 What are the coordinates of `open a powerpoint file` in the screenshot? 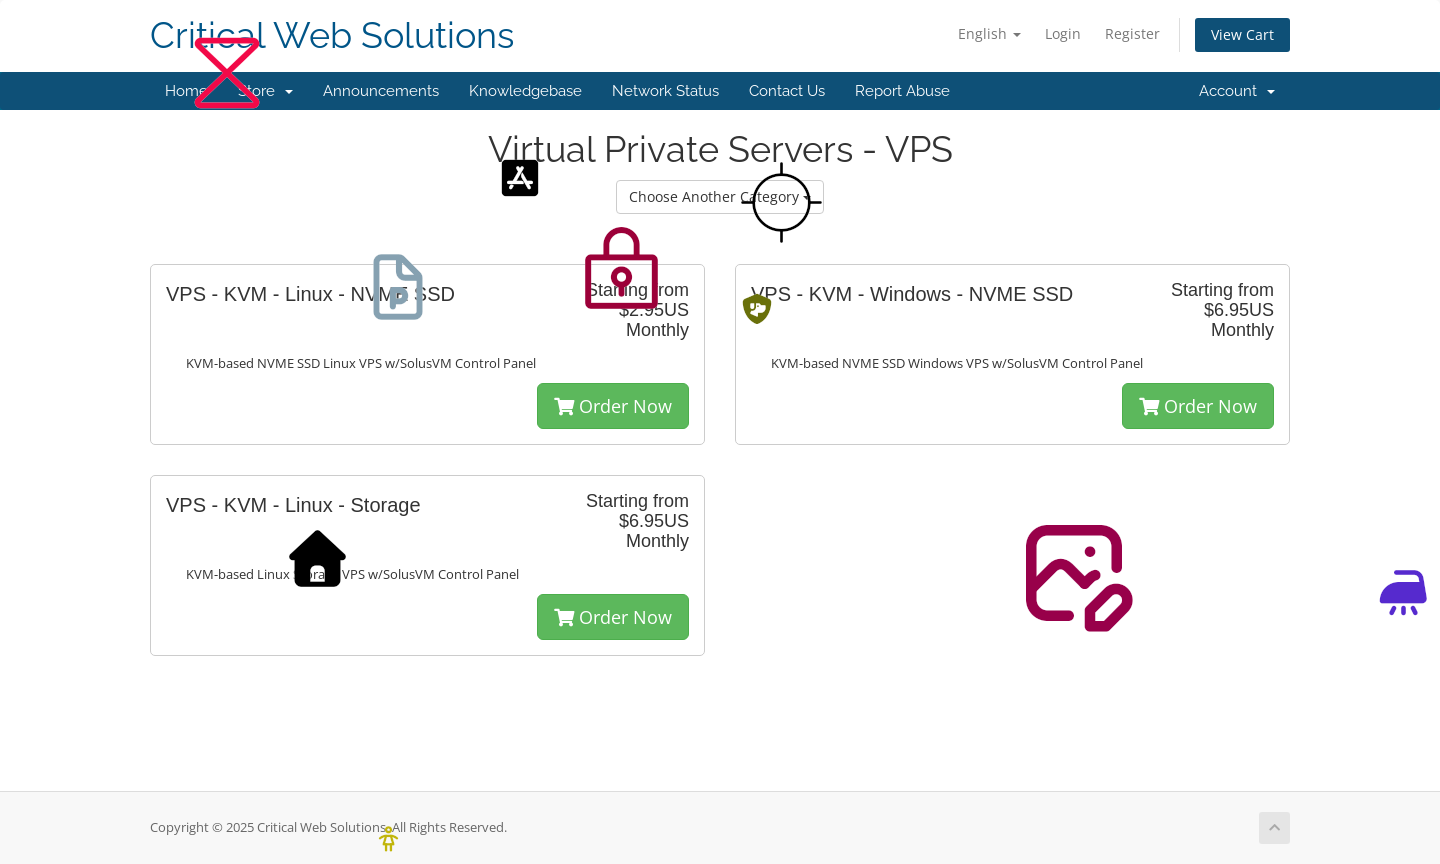 It's located at (398, 287).